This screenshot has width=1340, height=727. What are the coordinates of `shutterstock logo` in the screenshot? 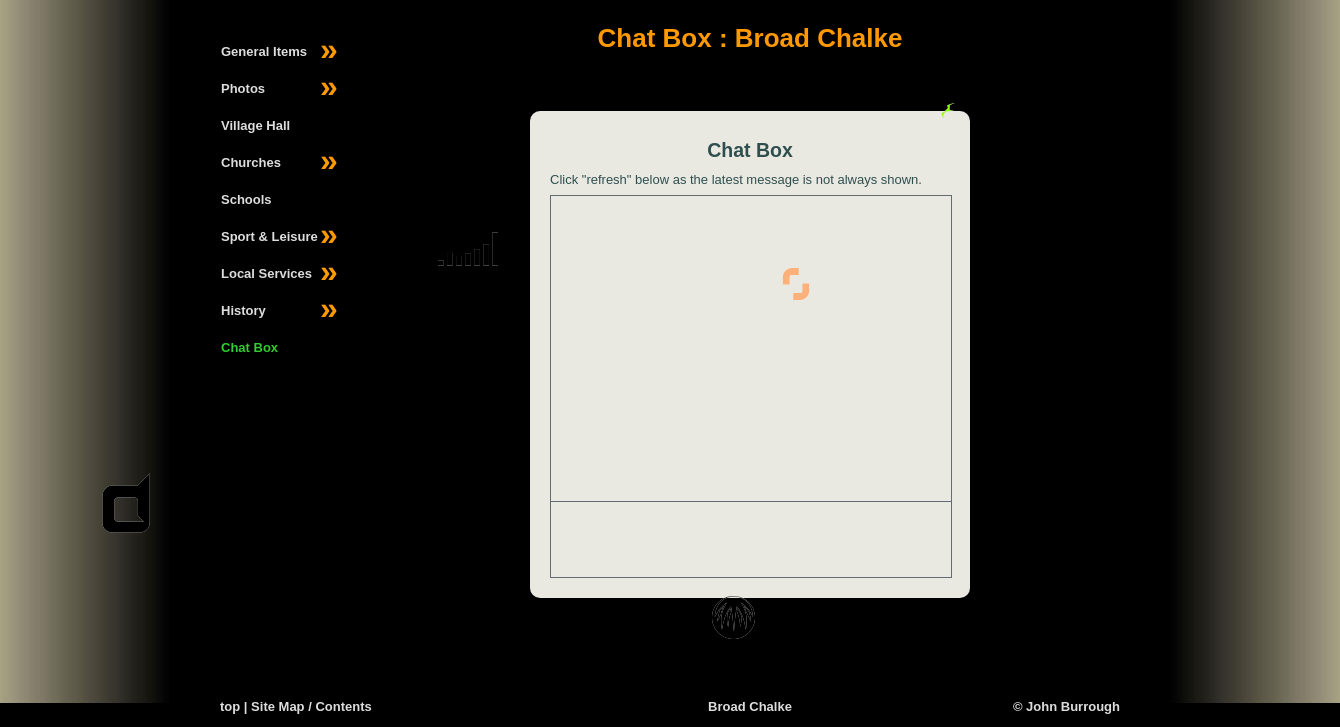 It's located at (796, 284).